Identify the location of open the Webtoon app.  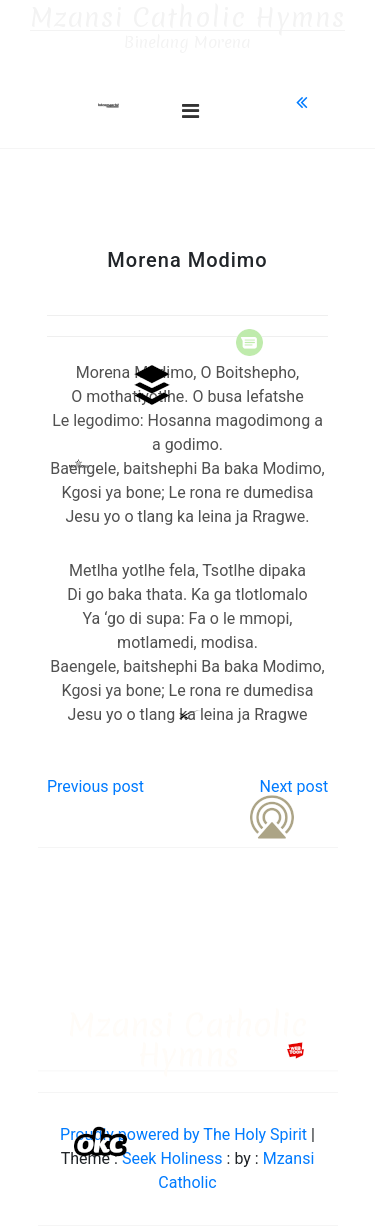
(295, 1050).